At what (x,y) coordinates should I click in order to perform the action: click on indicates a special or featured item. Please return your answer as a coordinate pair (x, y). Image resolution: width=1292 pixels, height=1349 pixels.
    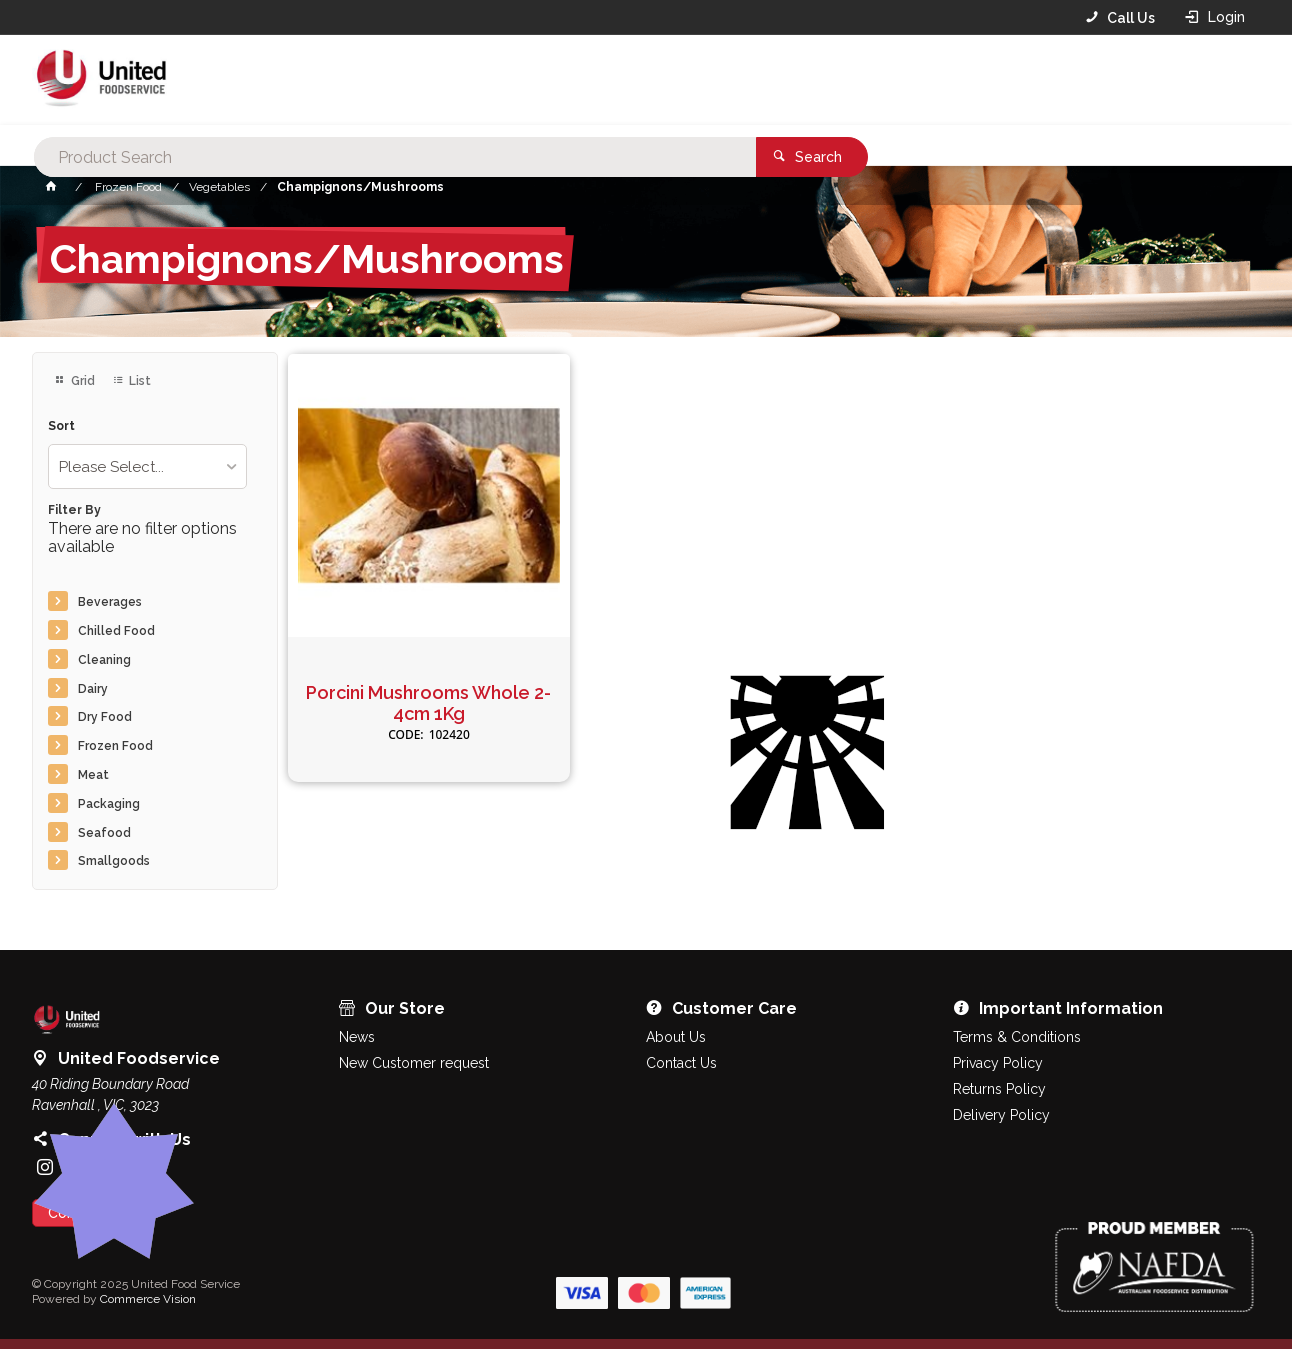
    Looking at the image, I should click on (114, 1181).